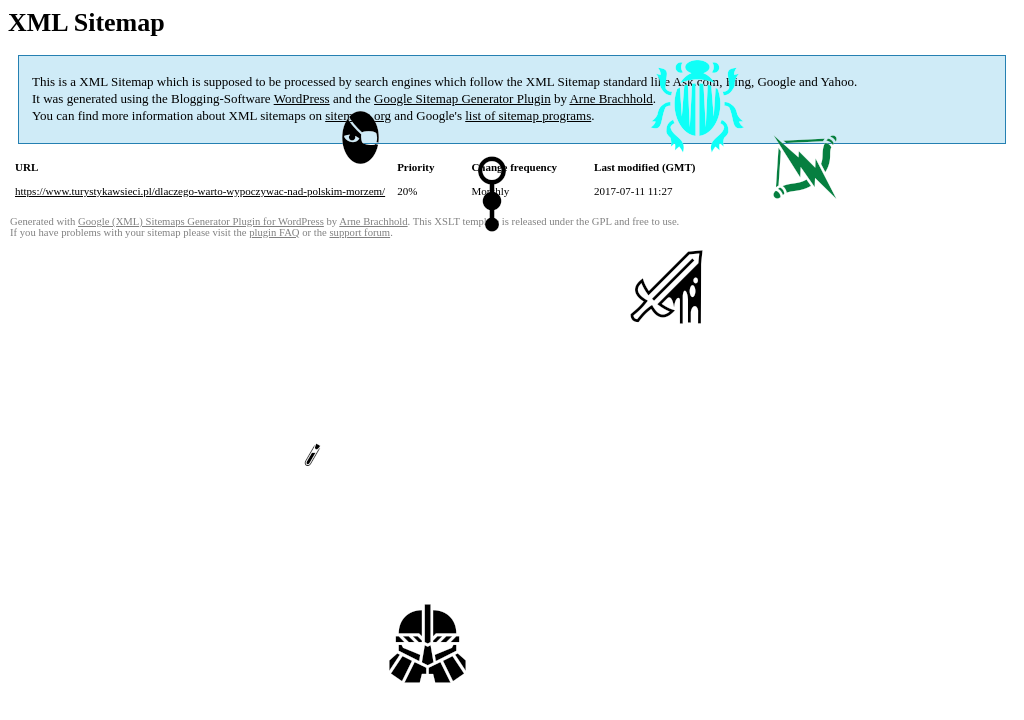 This screenshot has height=720, width=1024. I want to click on indicates a nodular or clustered data structure, so click(492, 194).